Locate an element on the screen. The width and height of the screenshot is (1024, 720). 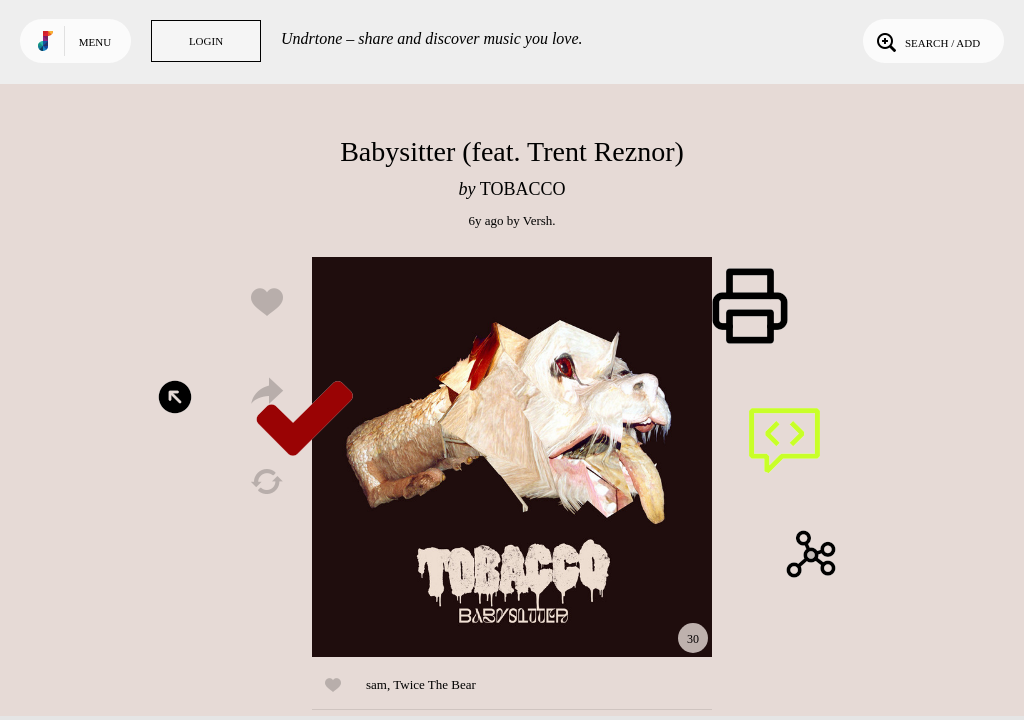
open code review comments is located at coordinates (784, 438).